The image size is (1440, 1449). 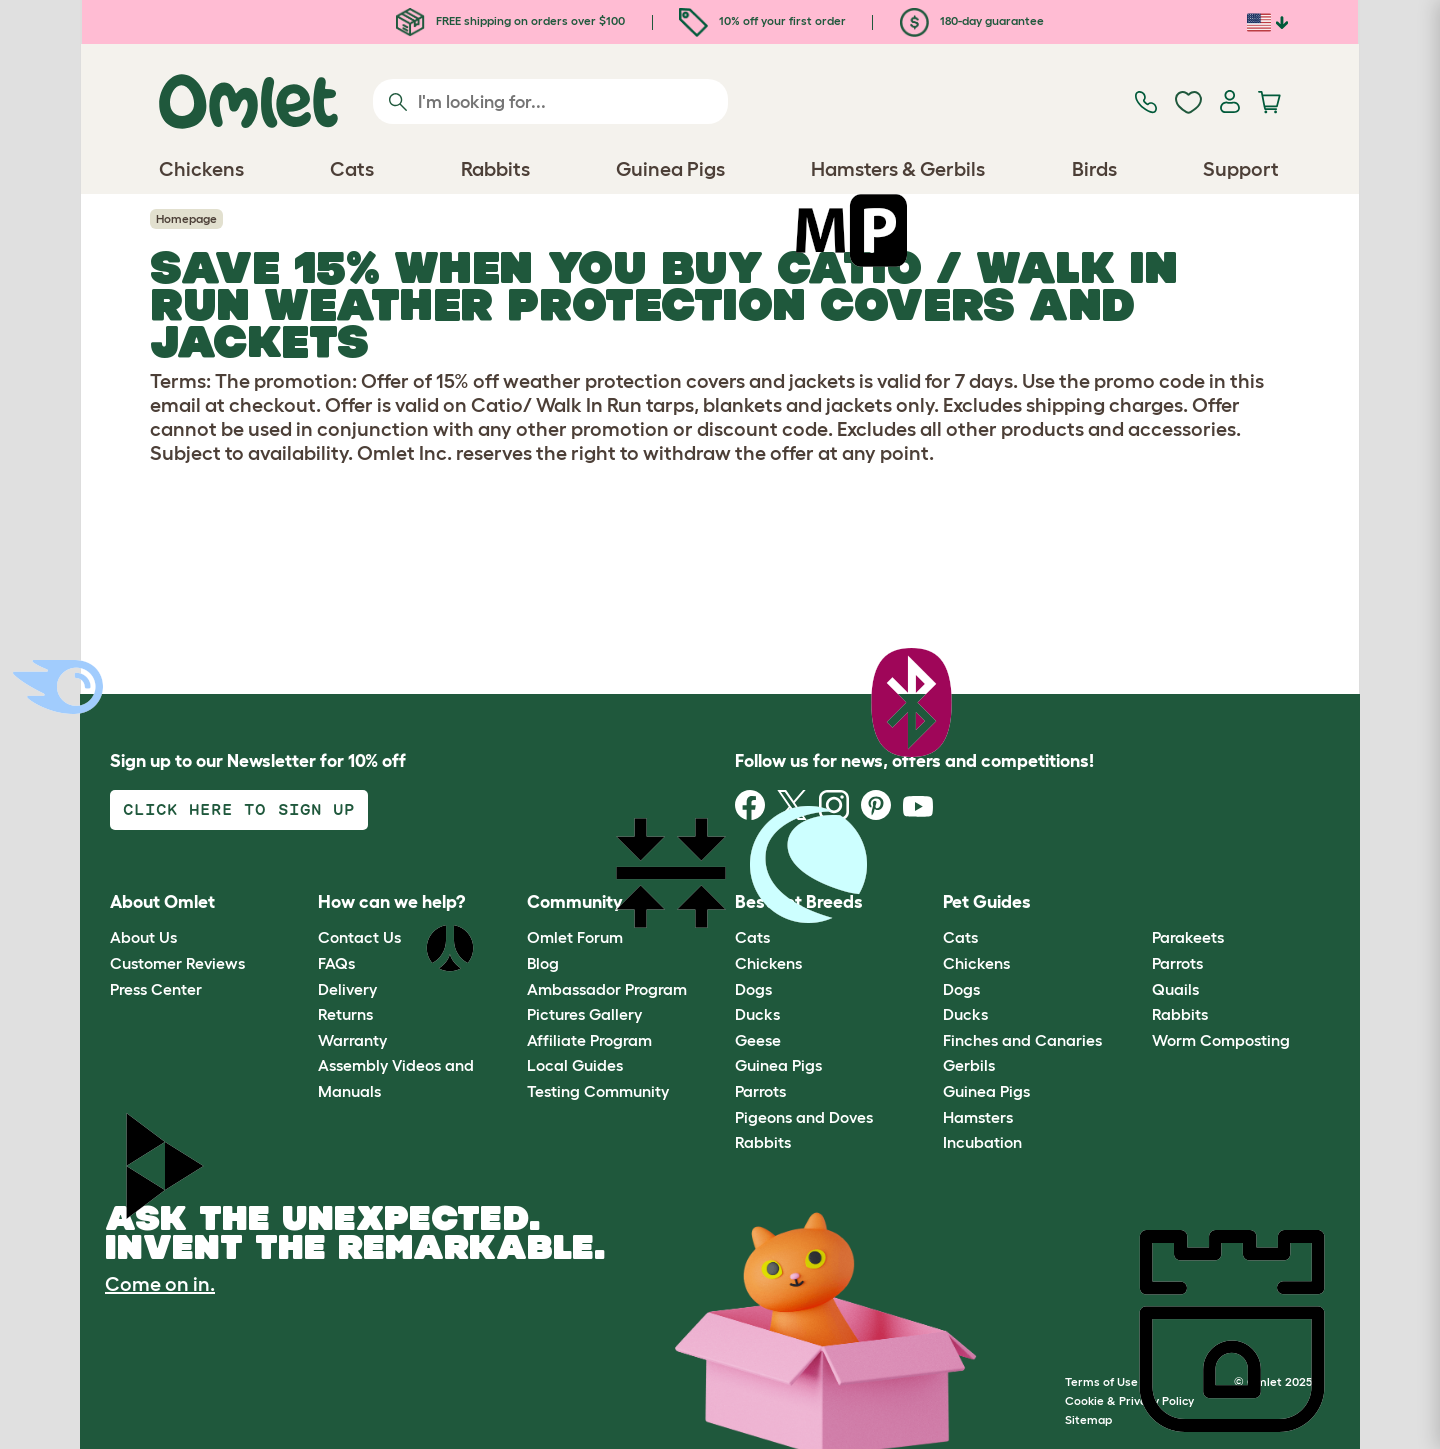 I want to click on toggle bluetooth connectivity on or off, so click(x=911, y=702).